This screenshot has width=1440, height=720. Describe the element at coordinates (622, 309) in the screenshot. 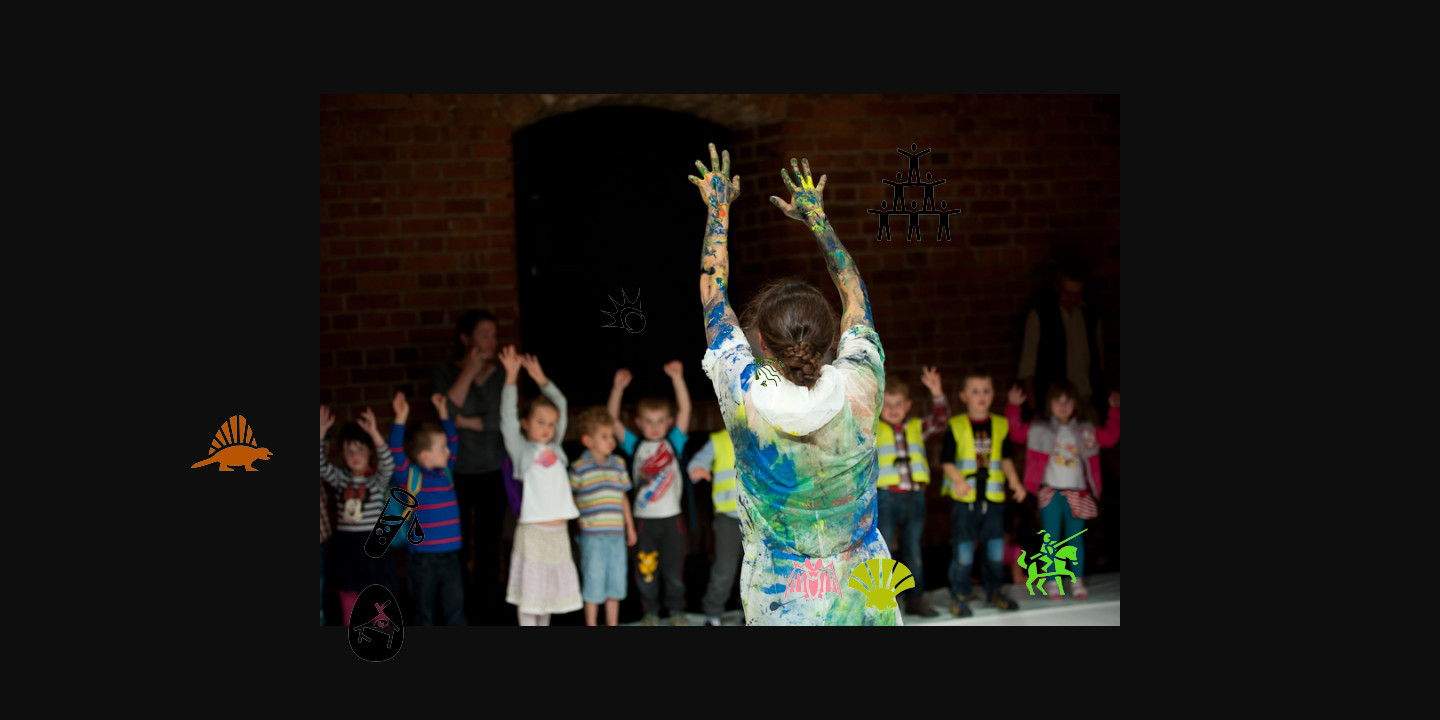

I see `hypersonic melon power-up or special ability` at that location.